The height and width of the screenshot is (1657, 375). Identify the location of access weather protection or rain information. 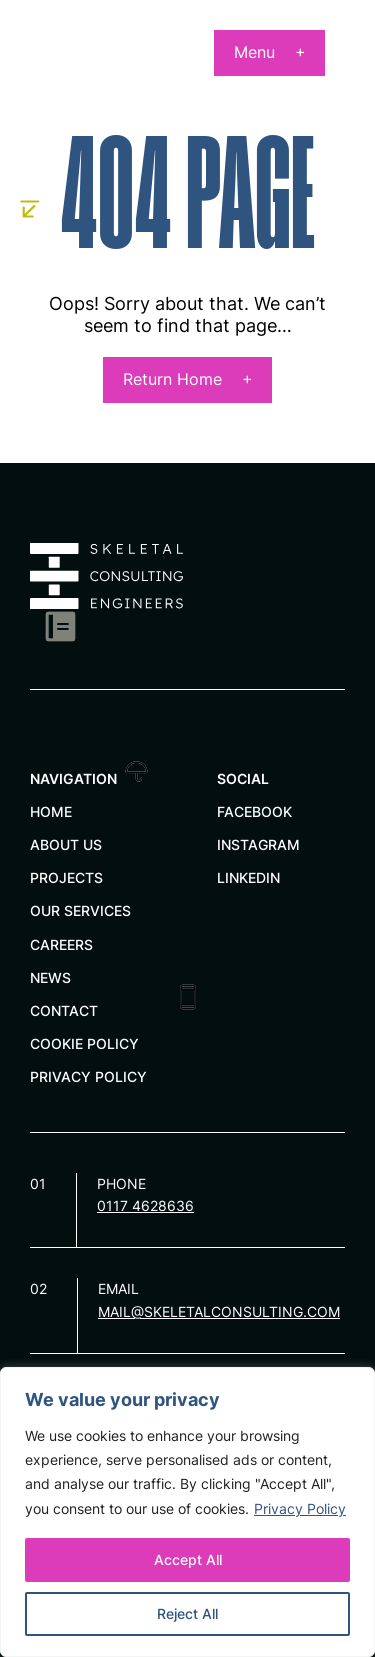
(136, 771).